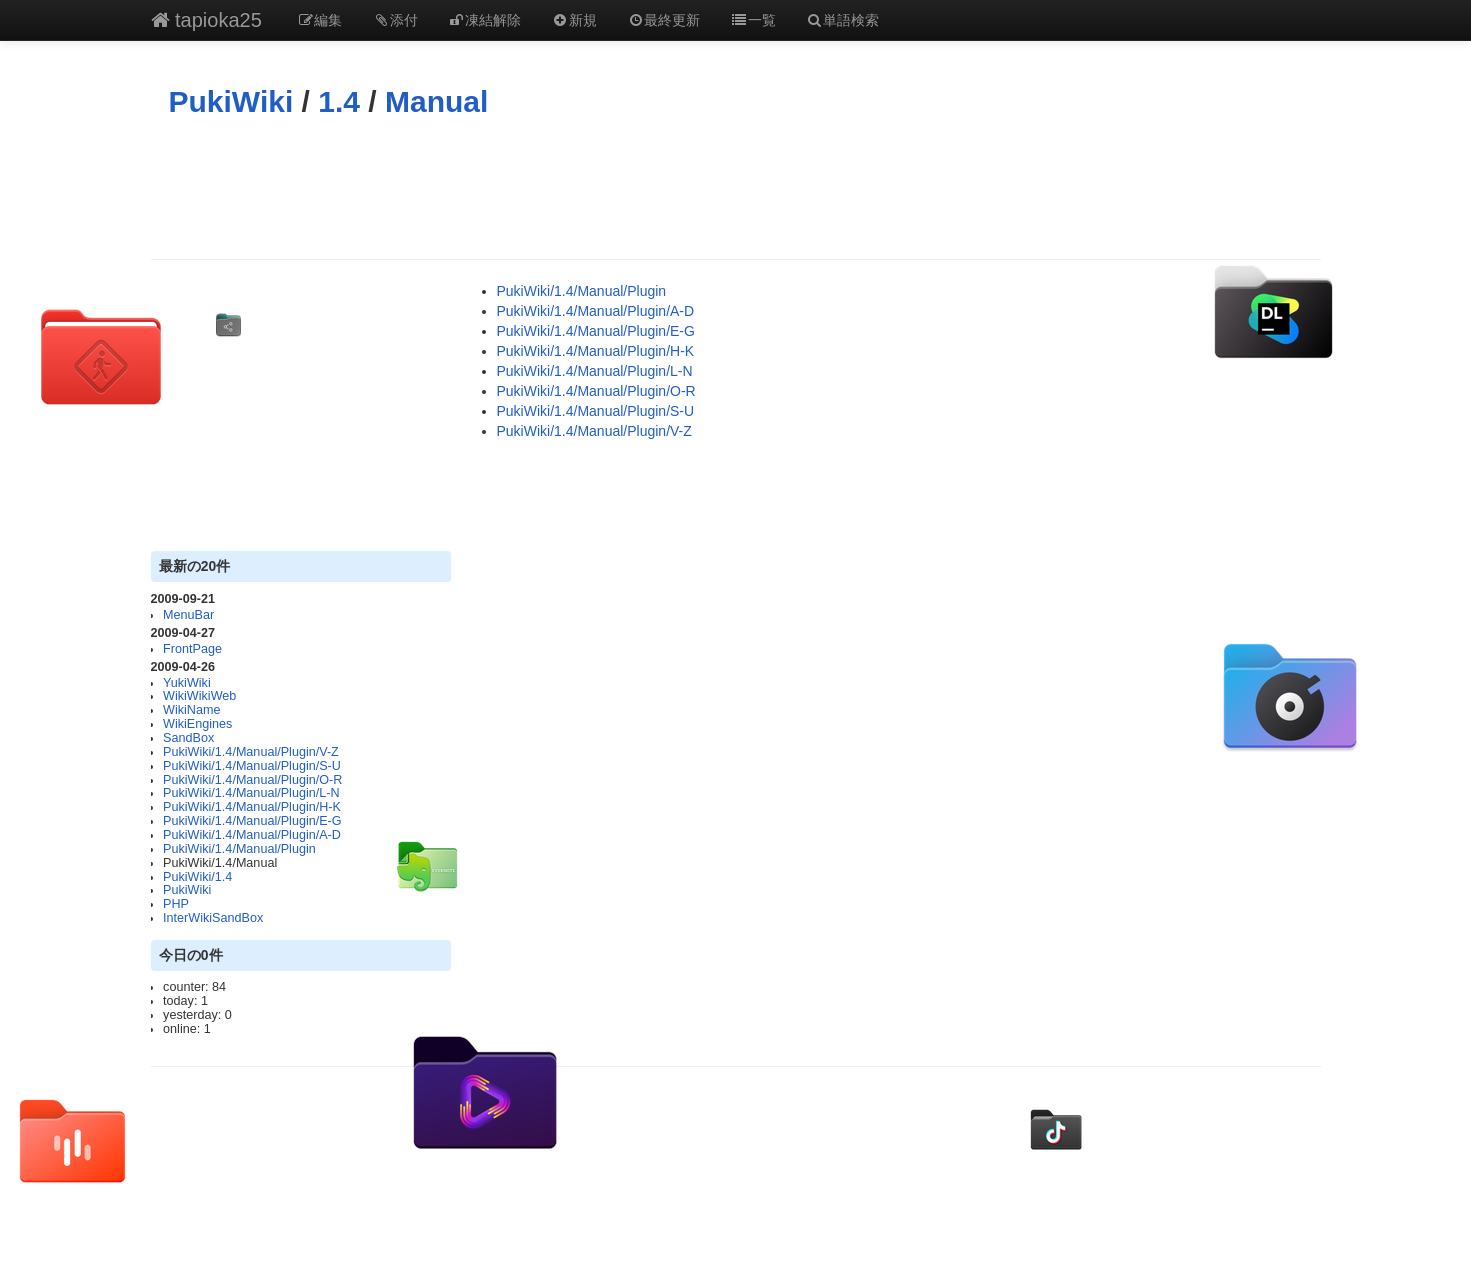 This screenshot has height=1276, width=1471. Describe the element at coordinates (1273, 315) in the screenshot. I see `open datalore project files folder` at that location.